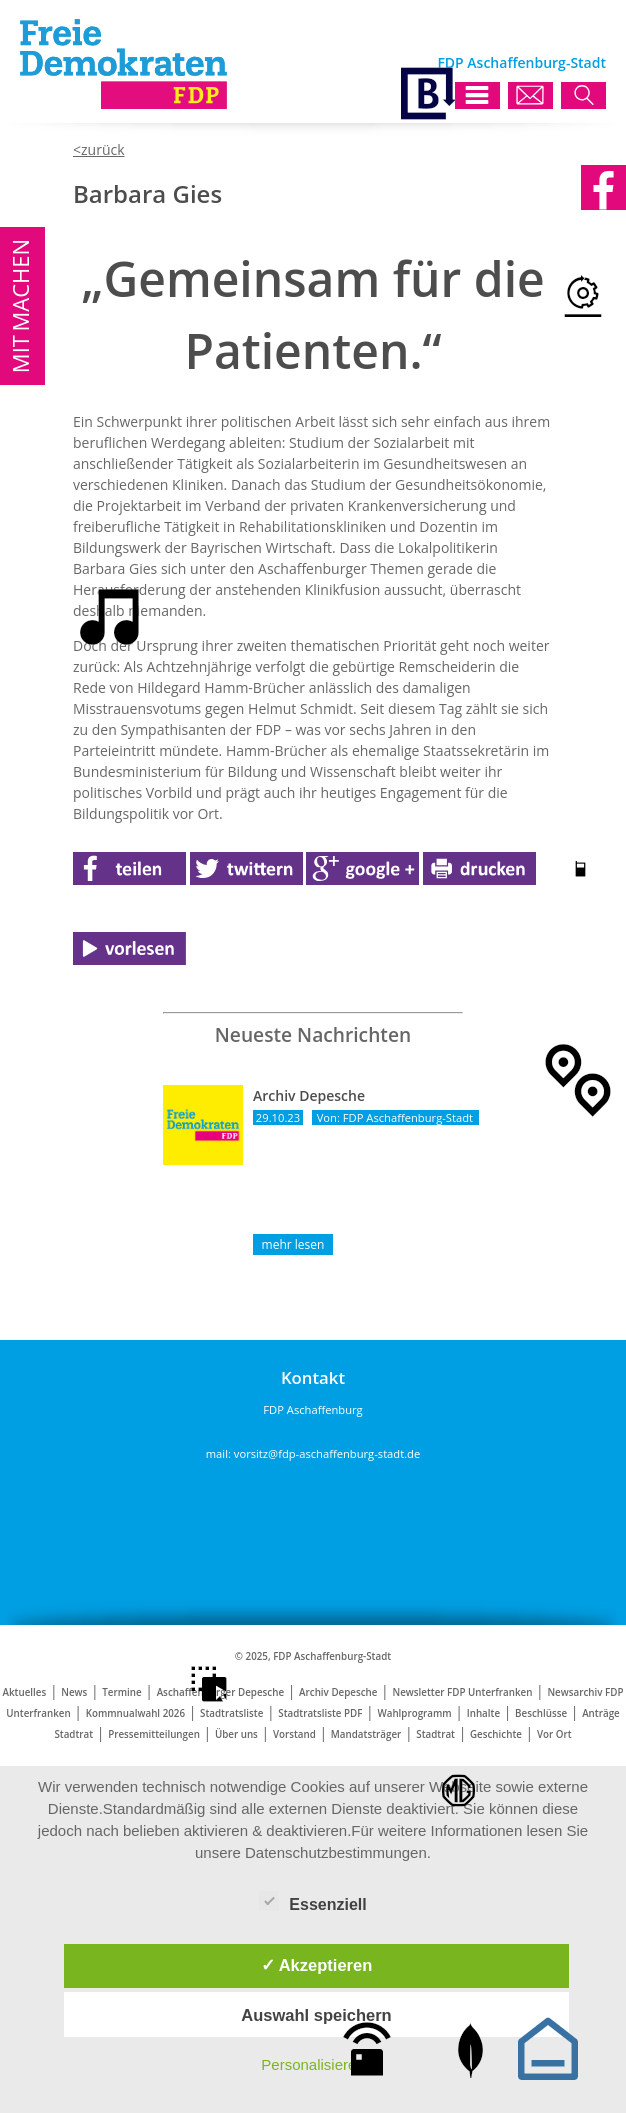 The width and height of the screenshot is (626, 2113). What do you see at coordinates (458, 1790) in the screenshot?
I see `MG Motors brand logo` at bounding box center [458, 1790].